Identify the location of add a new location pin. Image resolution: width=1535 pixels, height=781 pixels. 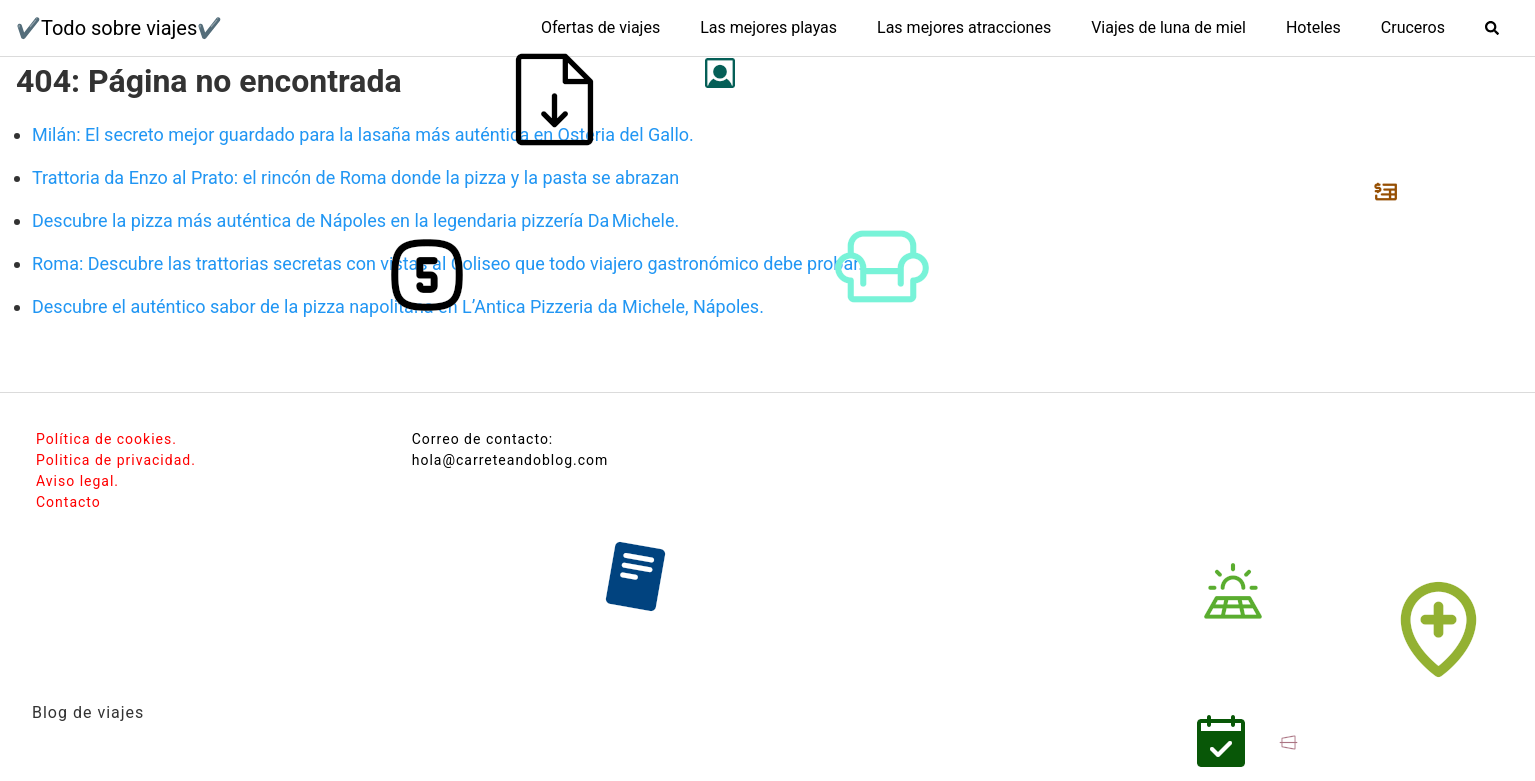
(1438, 629).